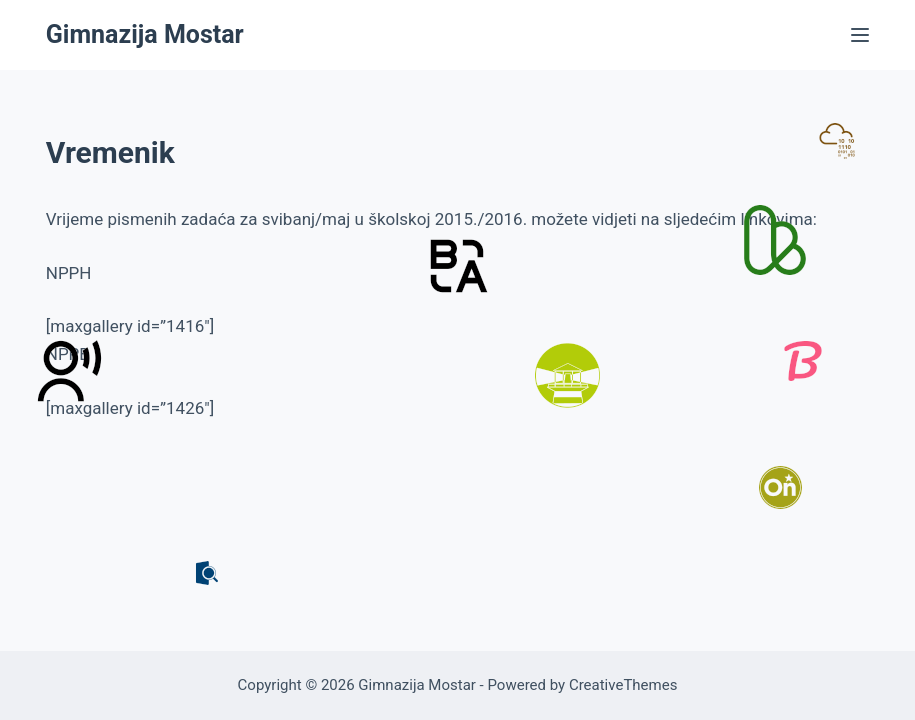 Image resolution: width=915 pixels, height=720 pixels. I want to click on access OnStar connected vehicle services, so click(780, 487).